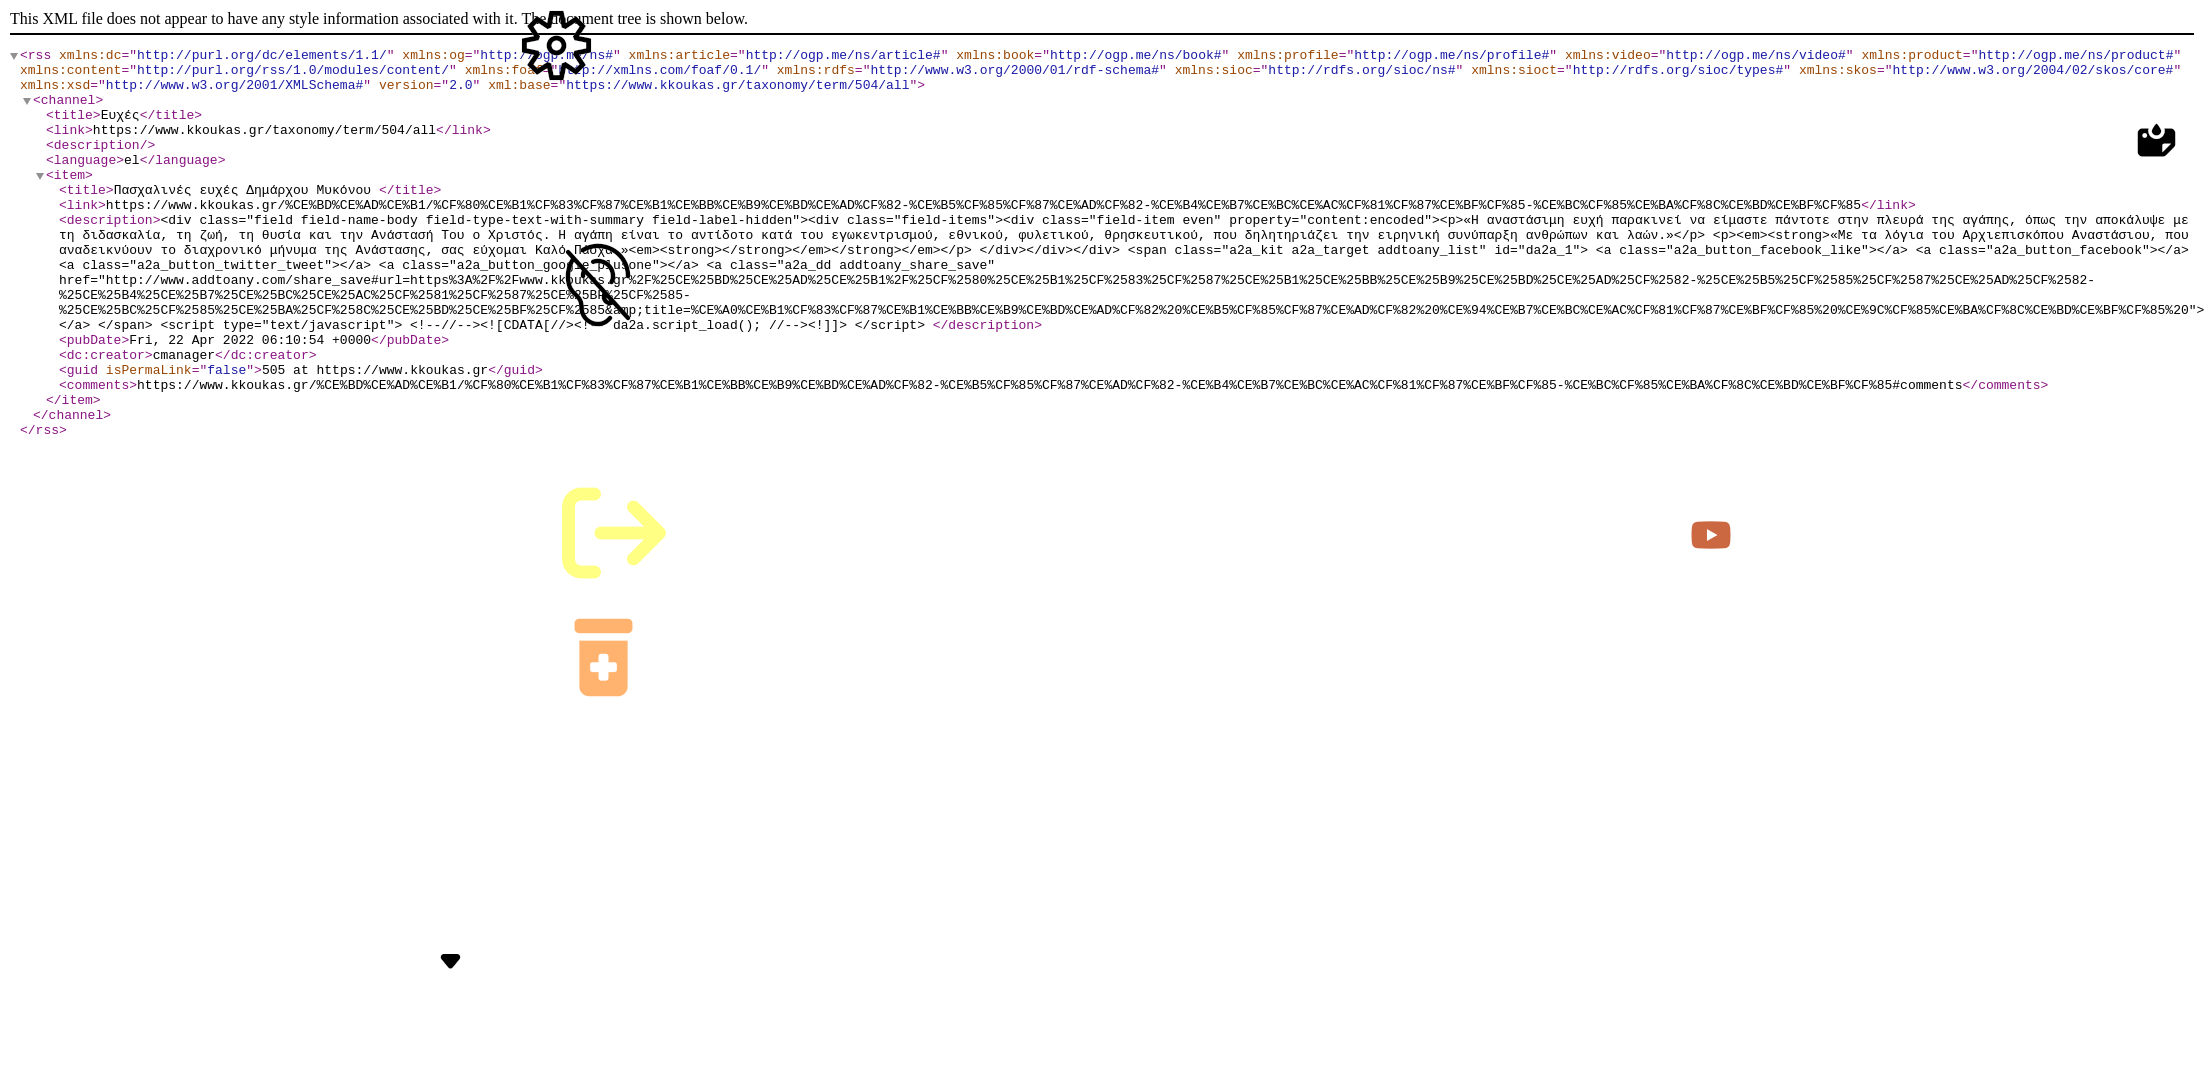 Image resolution: width=2204 pixels, height=1074 pixels. I want to click on open settings or preferences, so click(556, 45).